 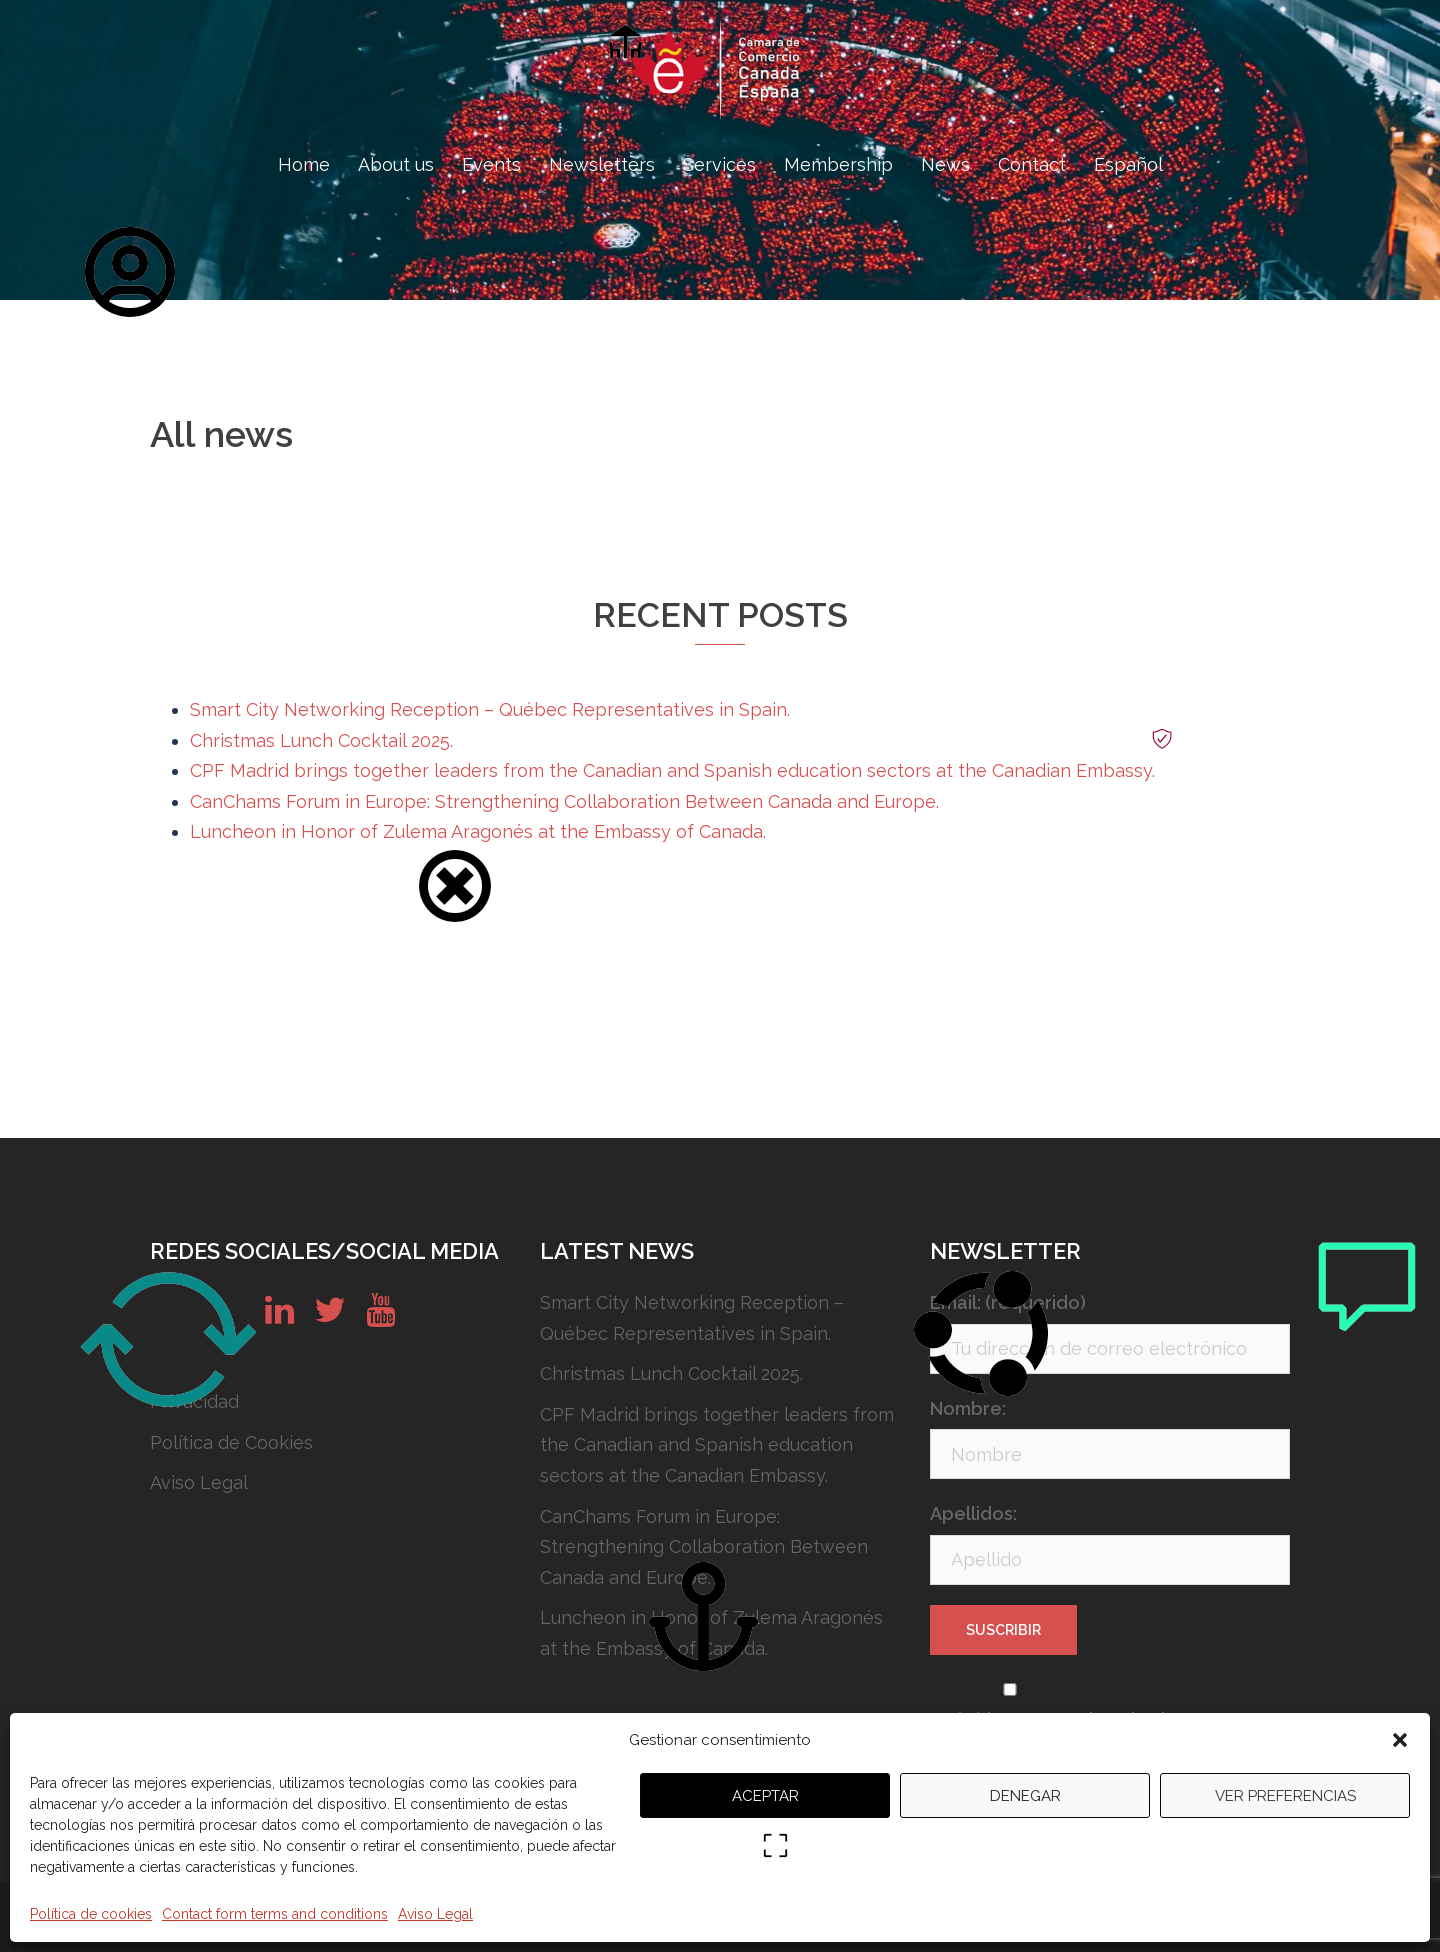 What do you see at coordinates (1162, 739) in the screenshot?
I see `indicates a trusted or verified workspace` at bounding box center [1162, 739].